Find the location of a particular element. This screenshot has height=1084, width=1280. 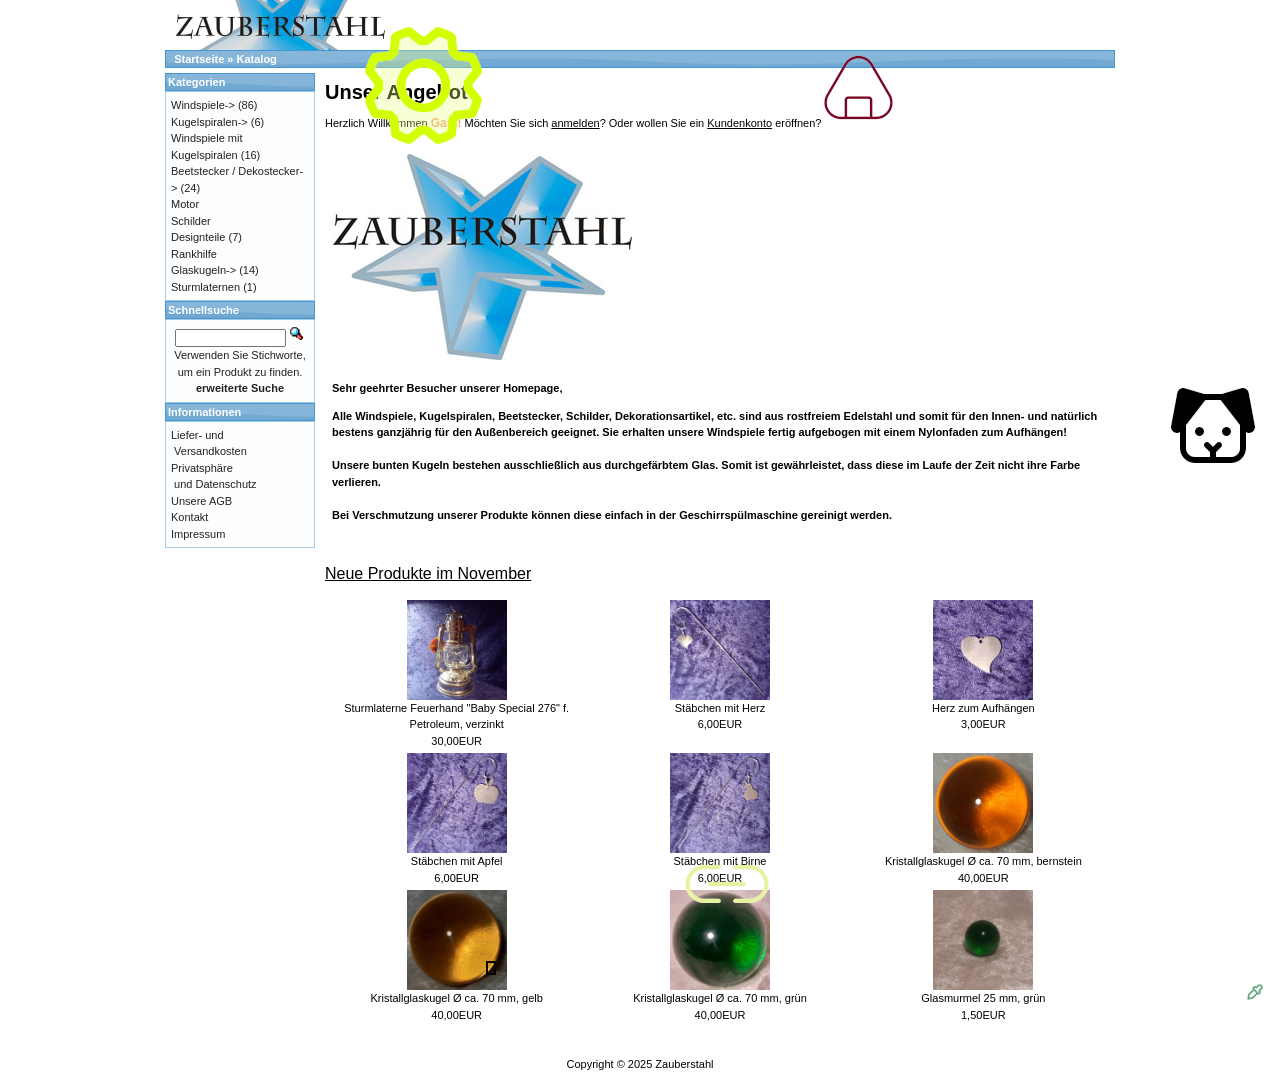

pick a color from the canvas is located at coordinates (1255, 992).